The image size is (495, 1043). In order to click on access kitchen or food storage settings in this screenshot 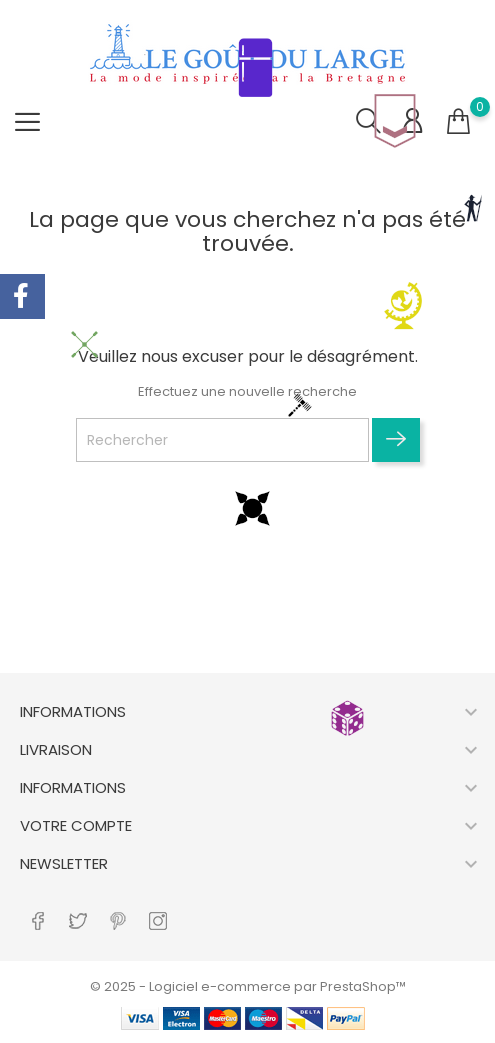, I will do `click(255, 66)`.